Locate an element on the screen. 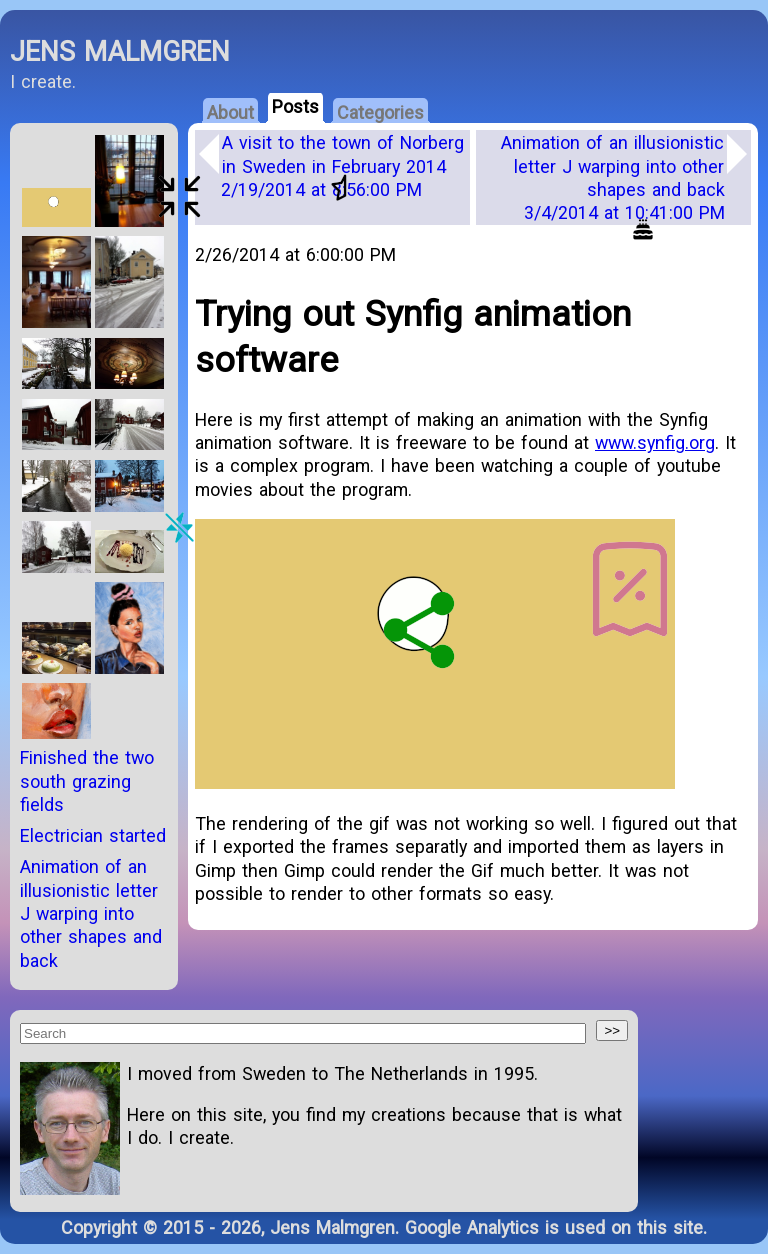 Image resolution: width=768 pixels, height=1254 pixels. share content to social media is located at coordinates (419, 630).